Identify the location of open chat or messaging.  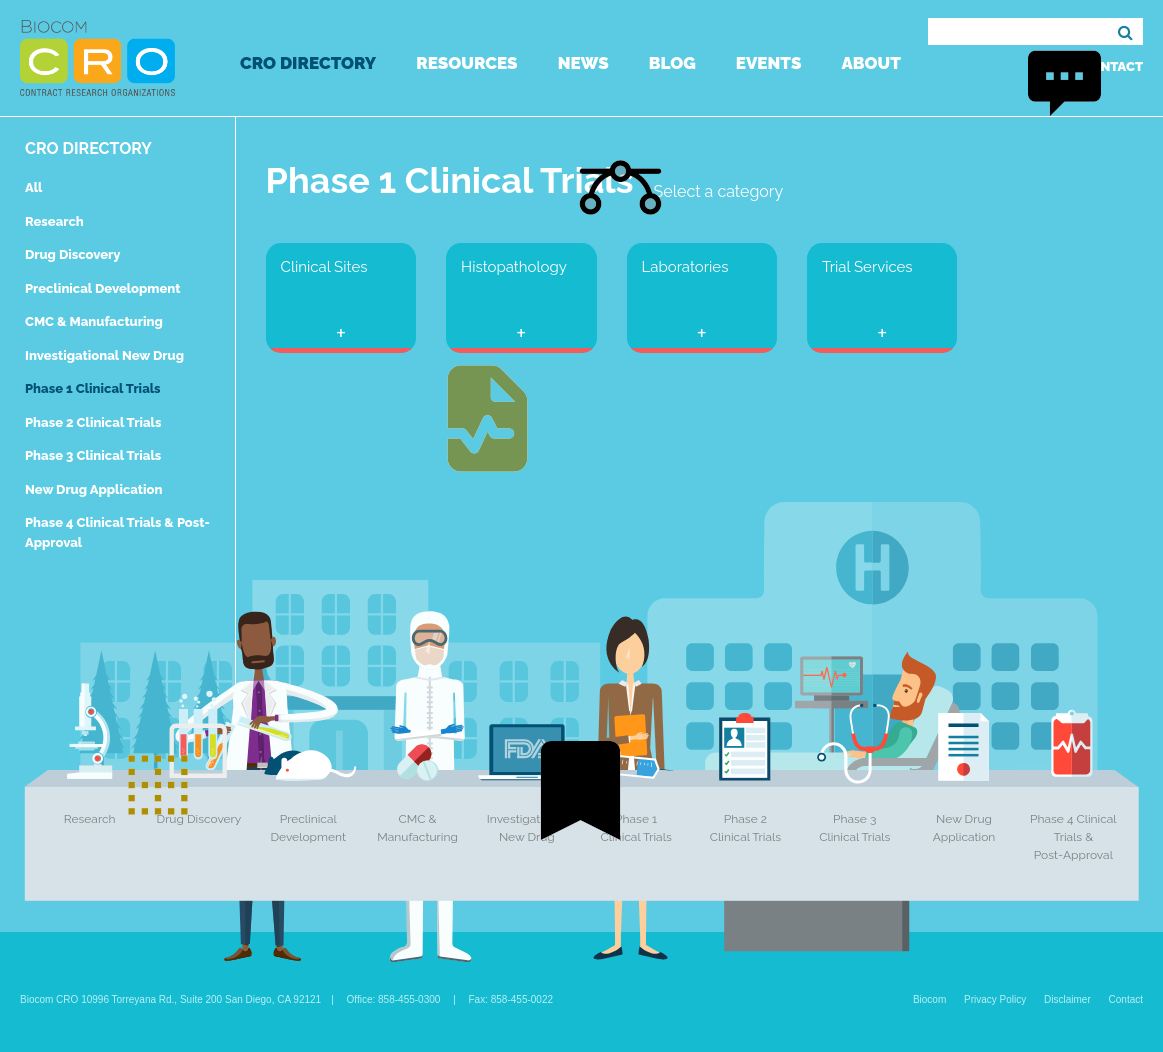
(1064, 83).